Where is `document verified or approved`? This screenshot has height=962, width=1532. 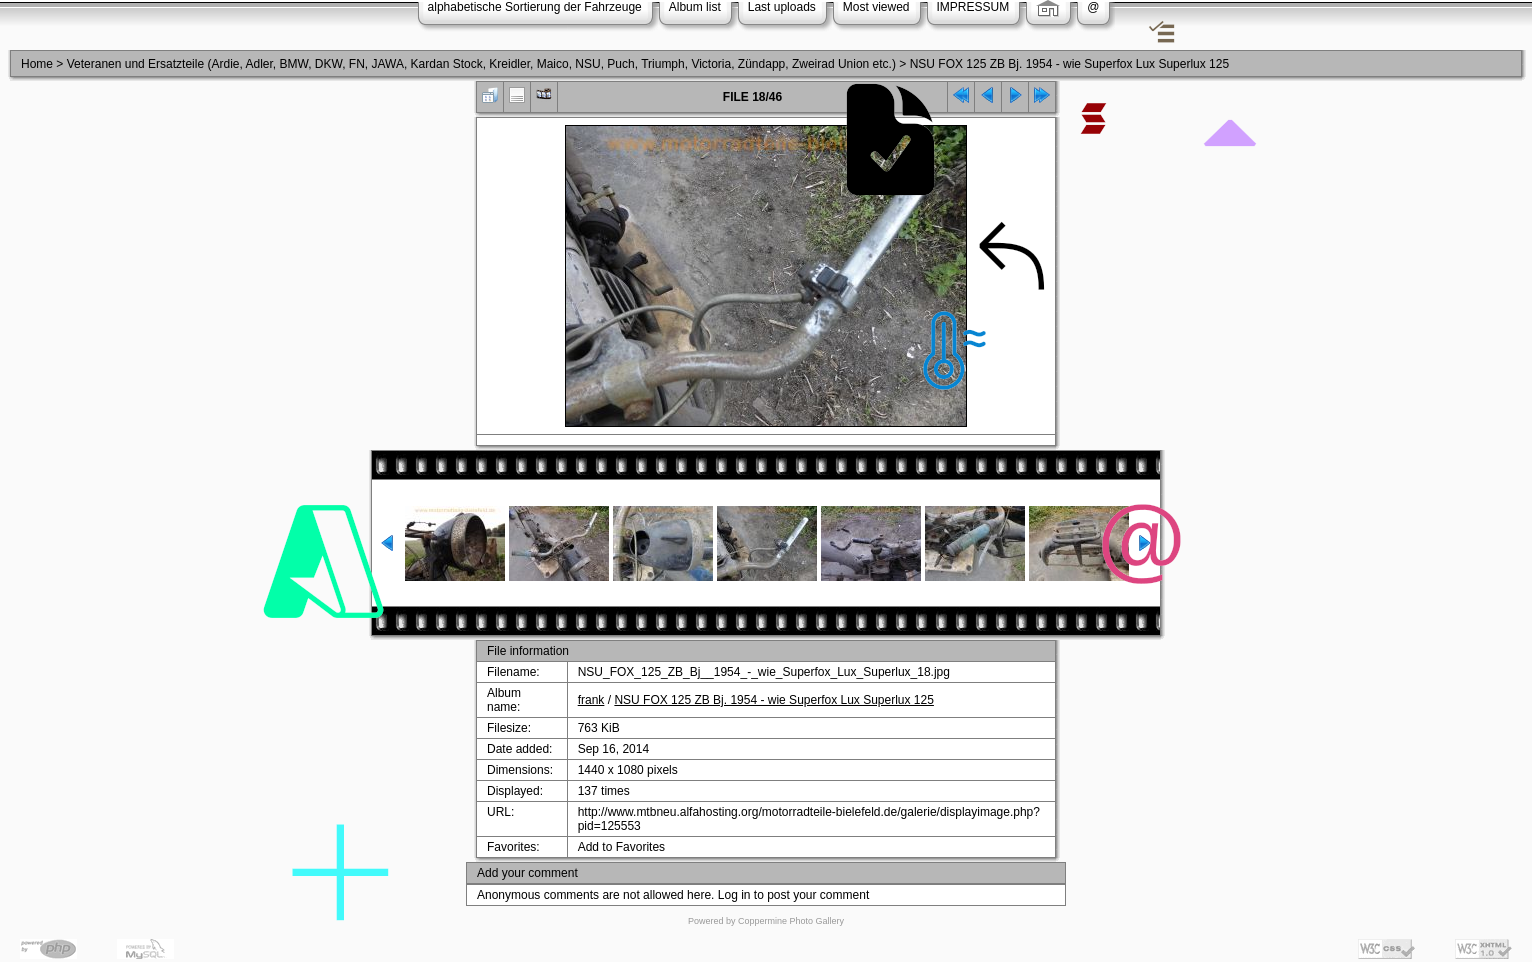 document verified or approved is located at coordinates (890, 139).